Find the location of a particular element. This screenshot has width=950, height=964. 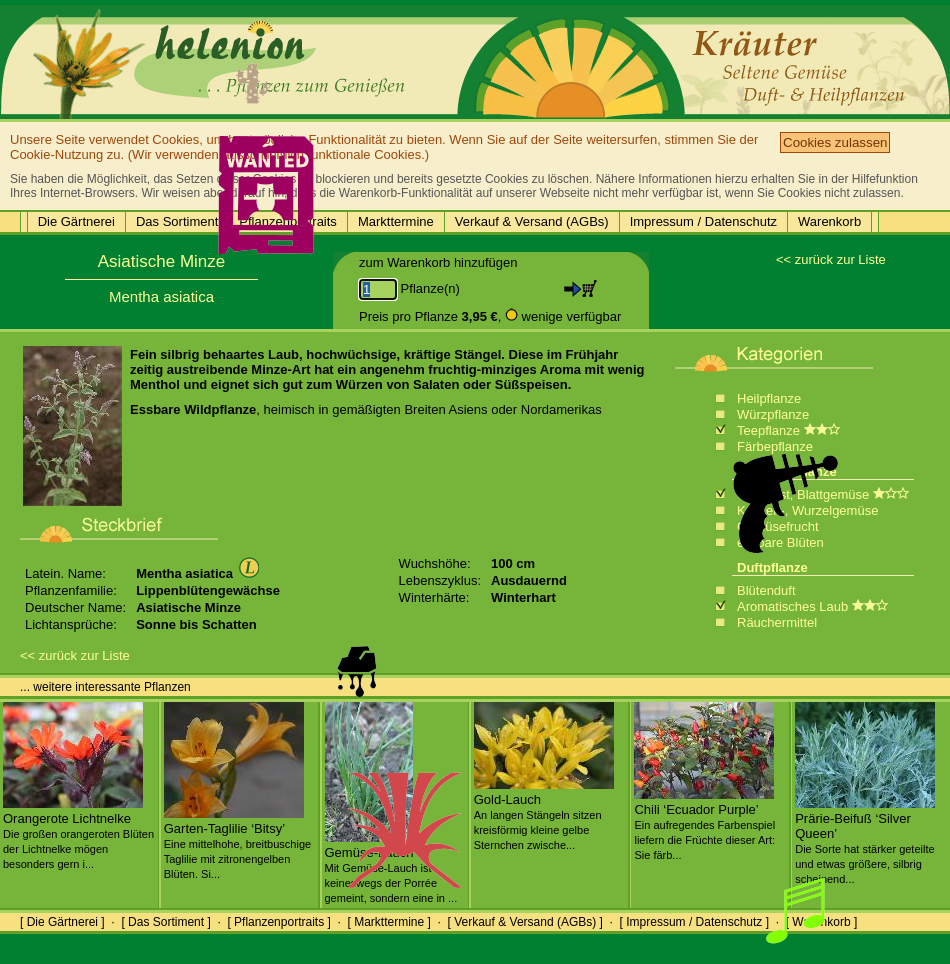

play music or audio is located at coordinates (796, 910).